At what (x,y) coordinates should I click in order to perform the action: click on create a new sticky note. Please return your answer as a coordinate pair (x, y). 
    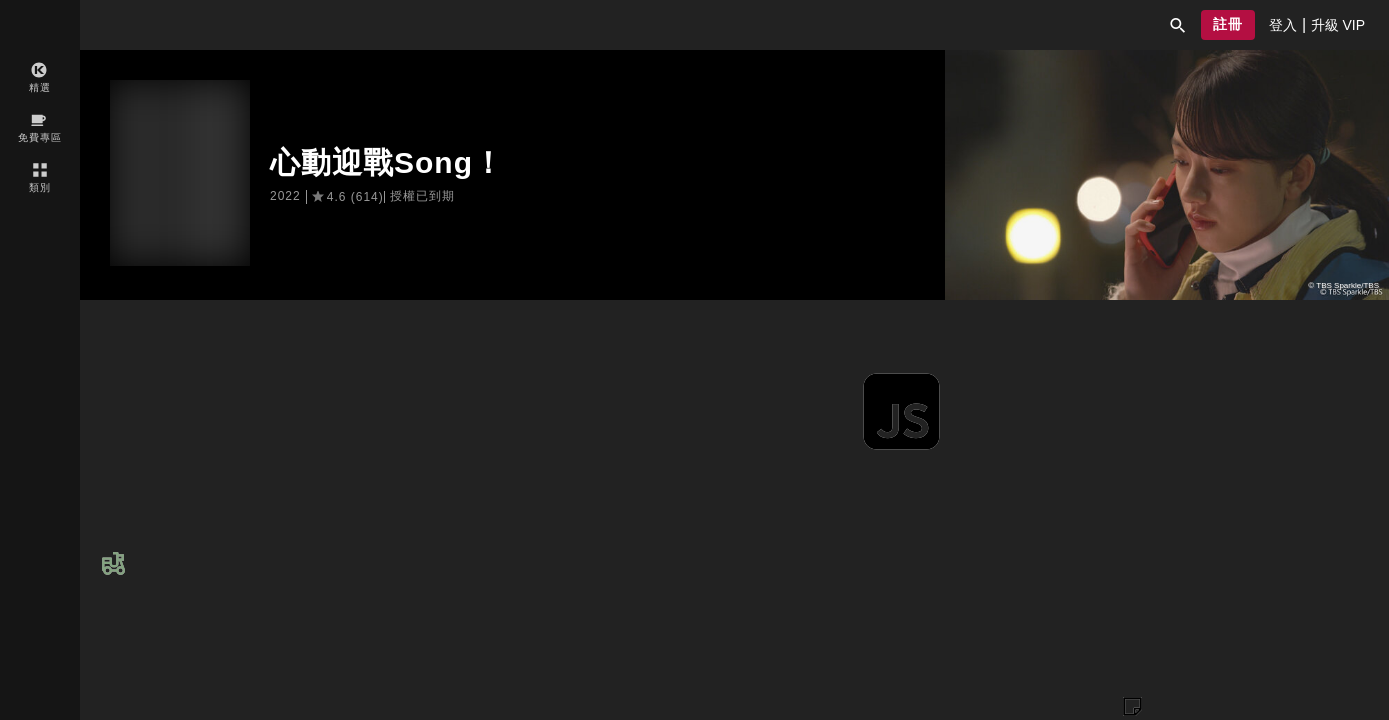
    Looking at the image, I should click on (1132, 706).